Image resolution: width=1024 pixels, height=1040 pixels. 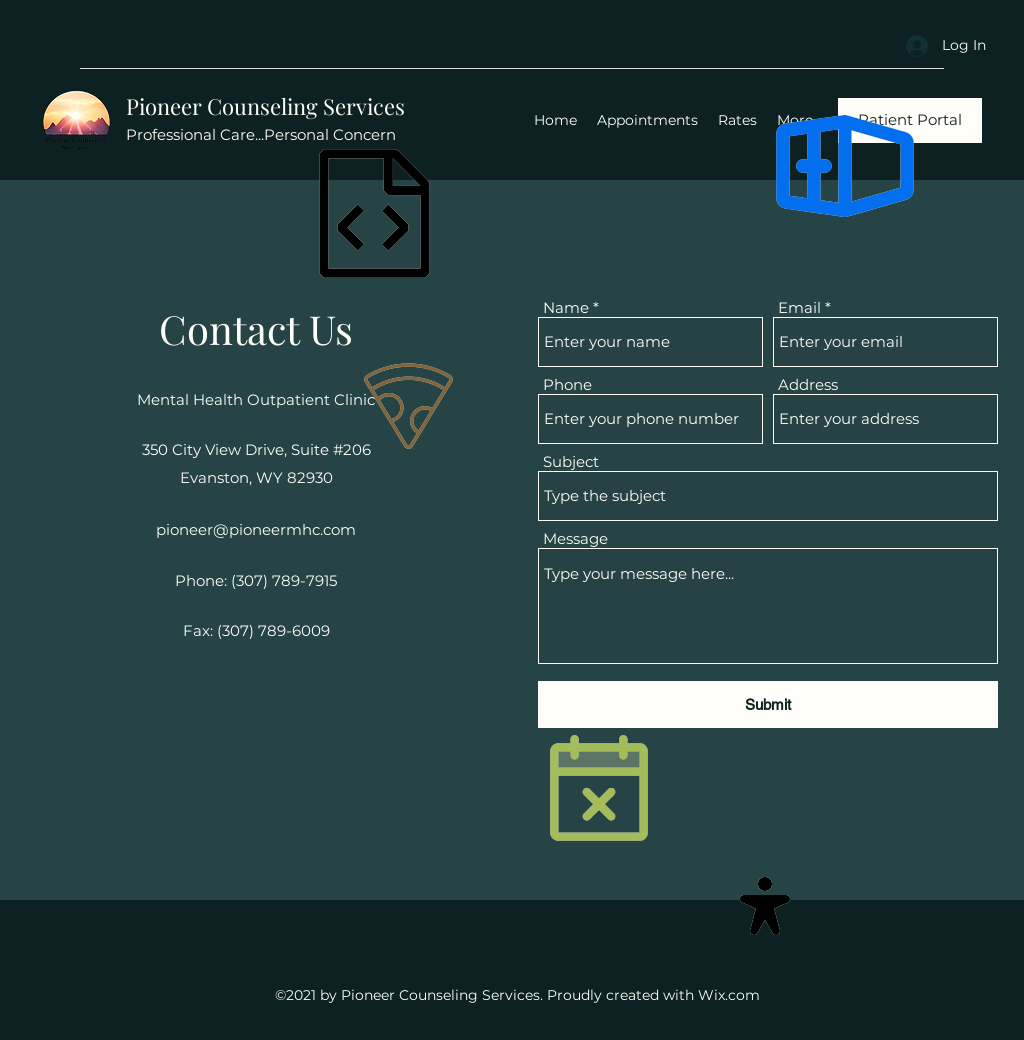 What do you see at coordinates (599, 792) in the screenshot?
I see `cancel or delete a scheduled event` at bounding box center [599, 792].